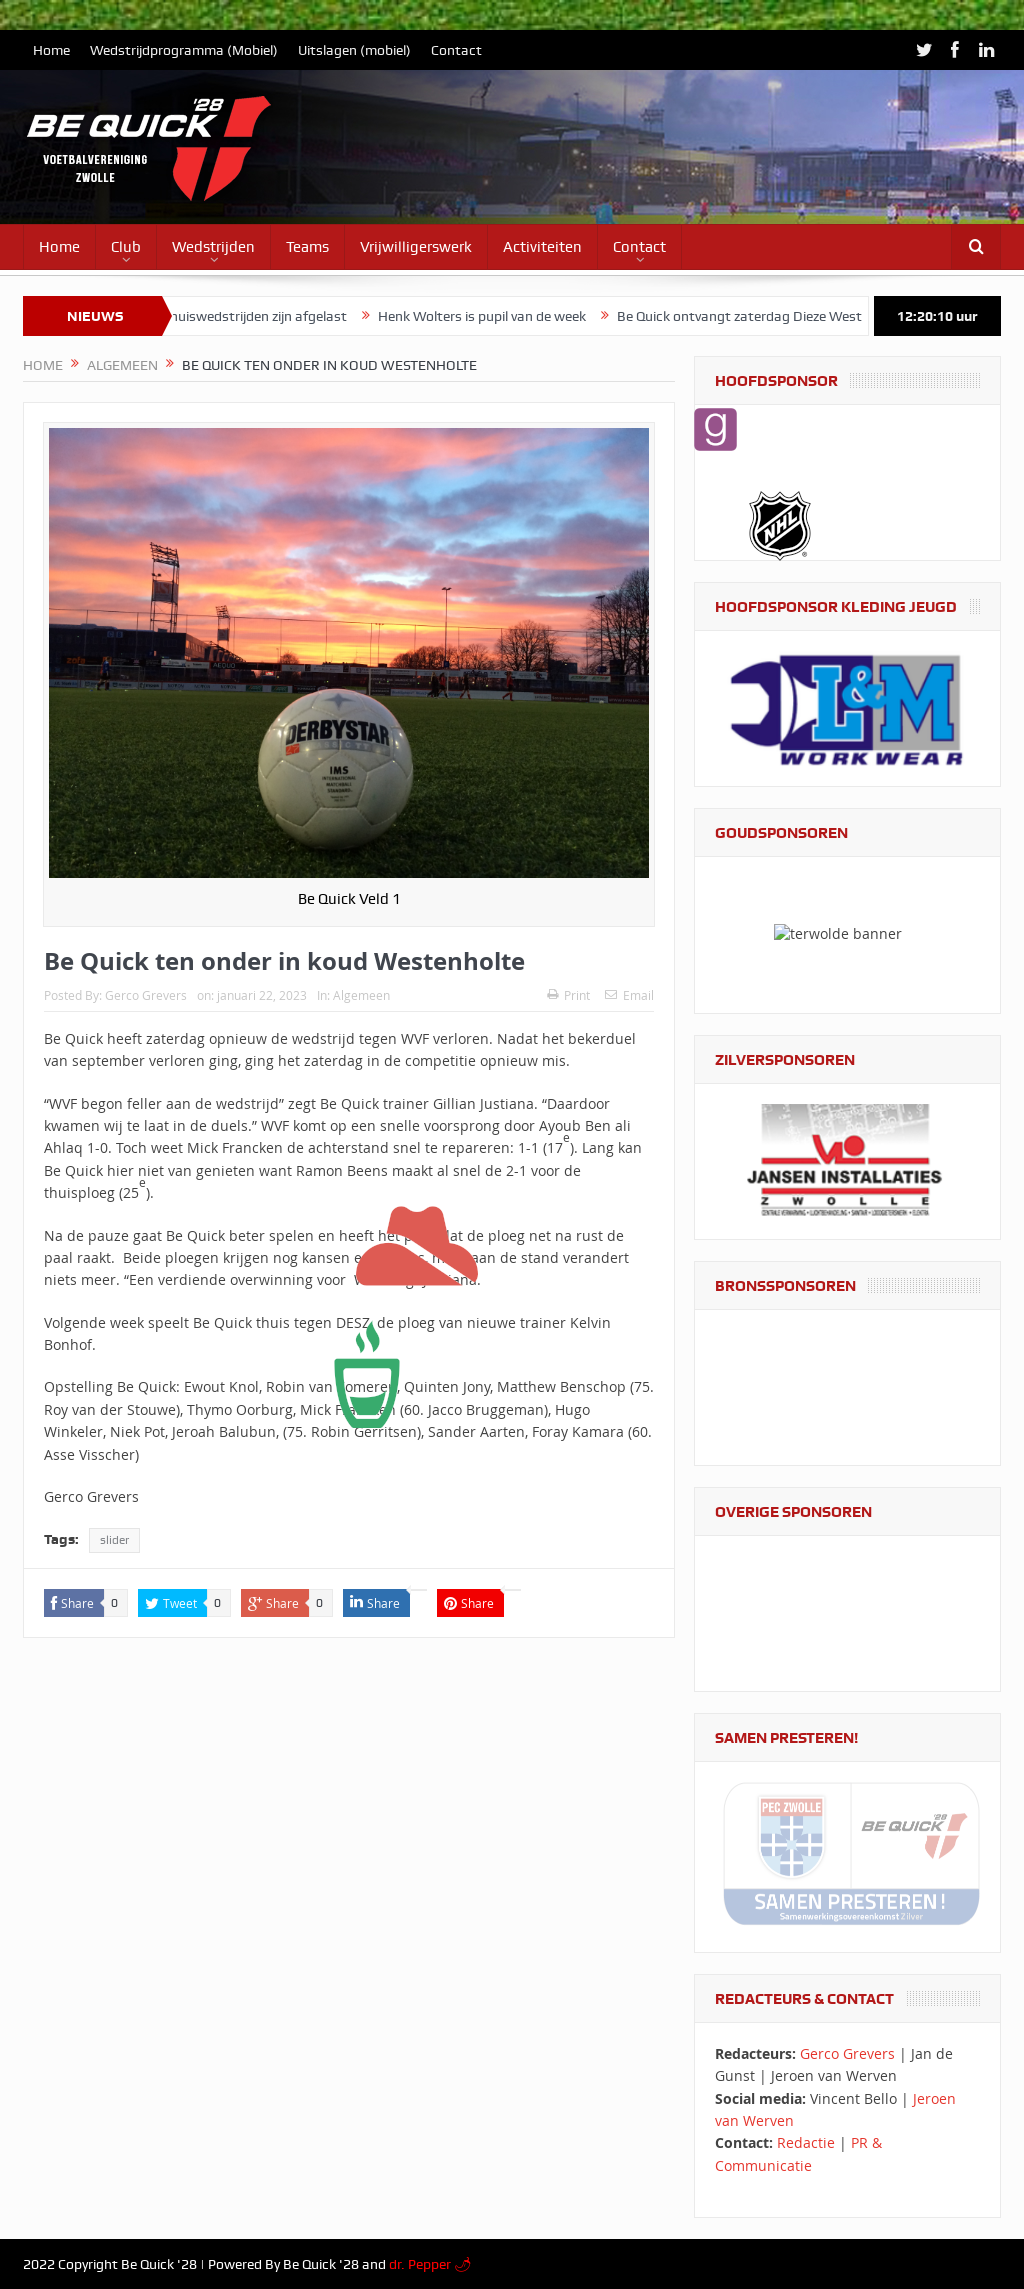 The width and height of the screenshot is (1024, 2289). What do you see at coordinates (715, 429) in the screenshot?
I see `open the goodreads app` at bounding box center [715, 429].